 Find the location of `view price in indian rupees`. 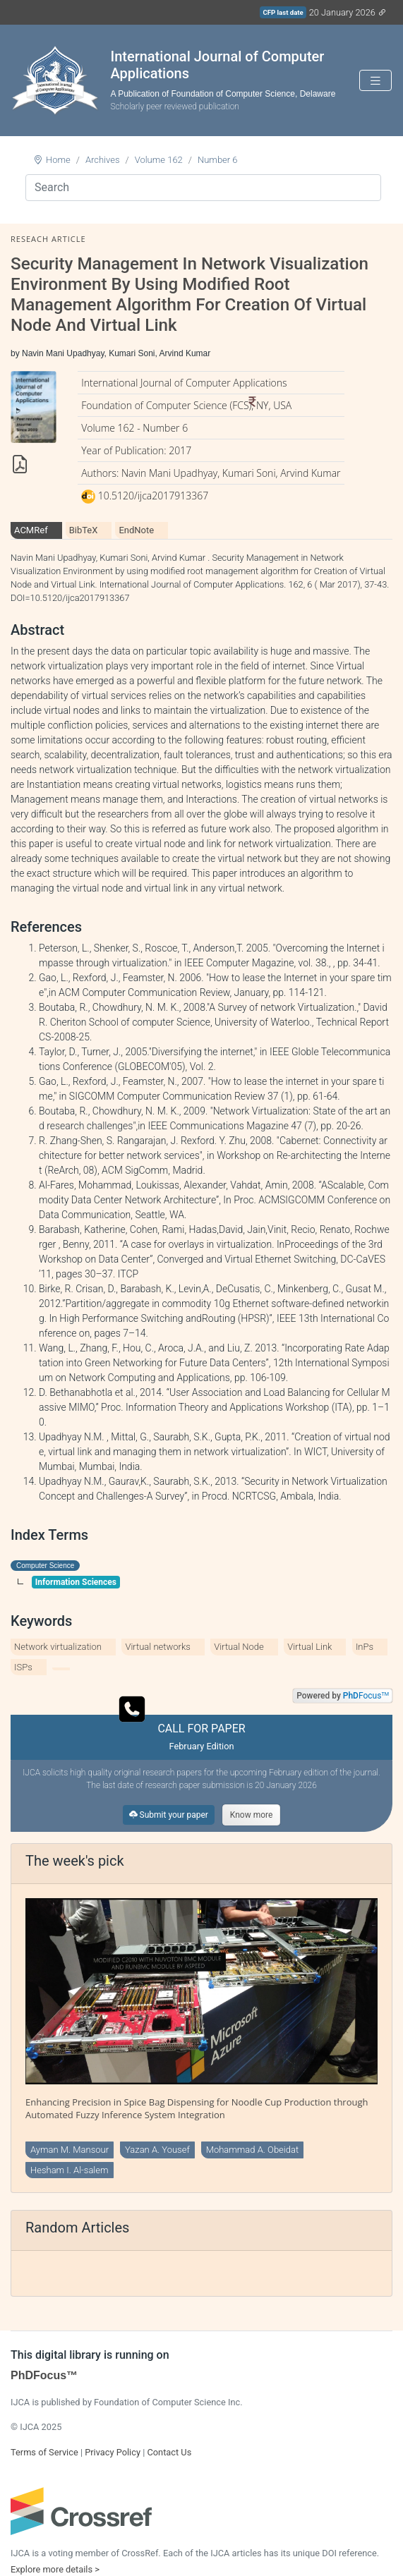

view price in indian rupees is located at coordinates (252, 401).